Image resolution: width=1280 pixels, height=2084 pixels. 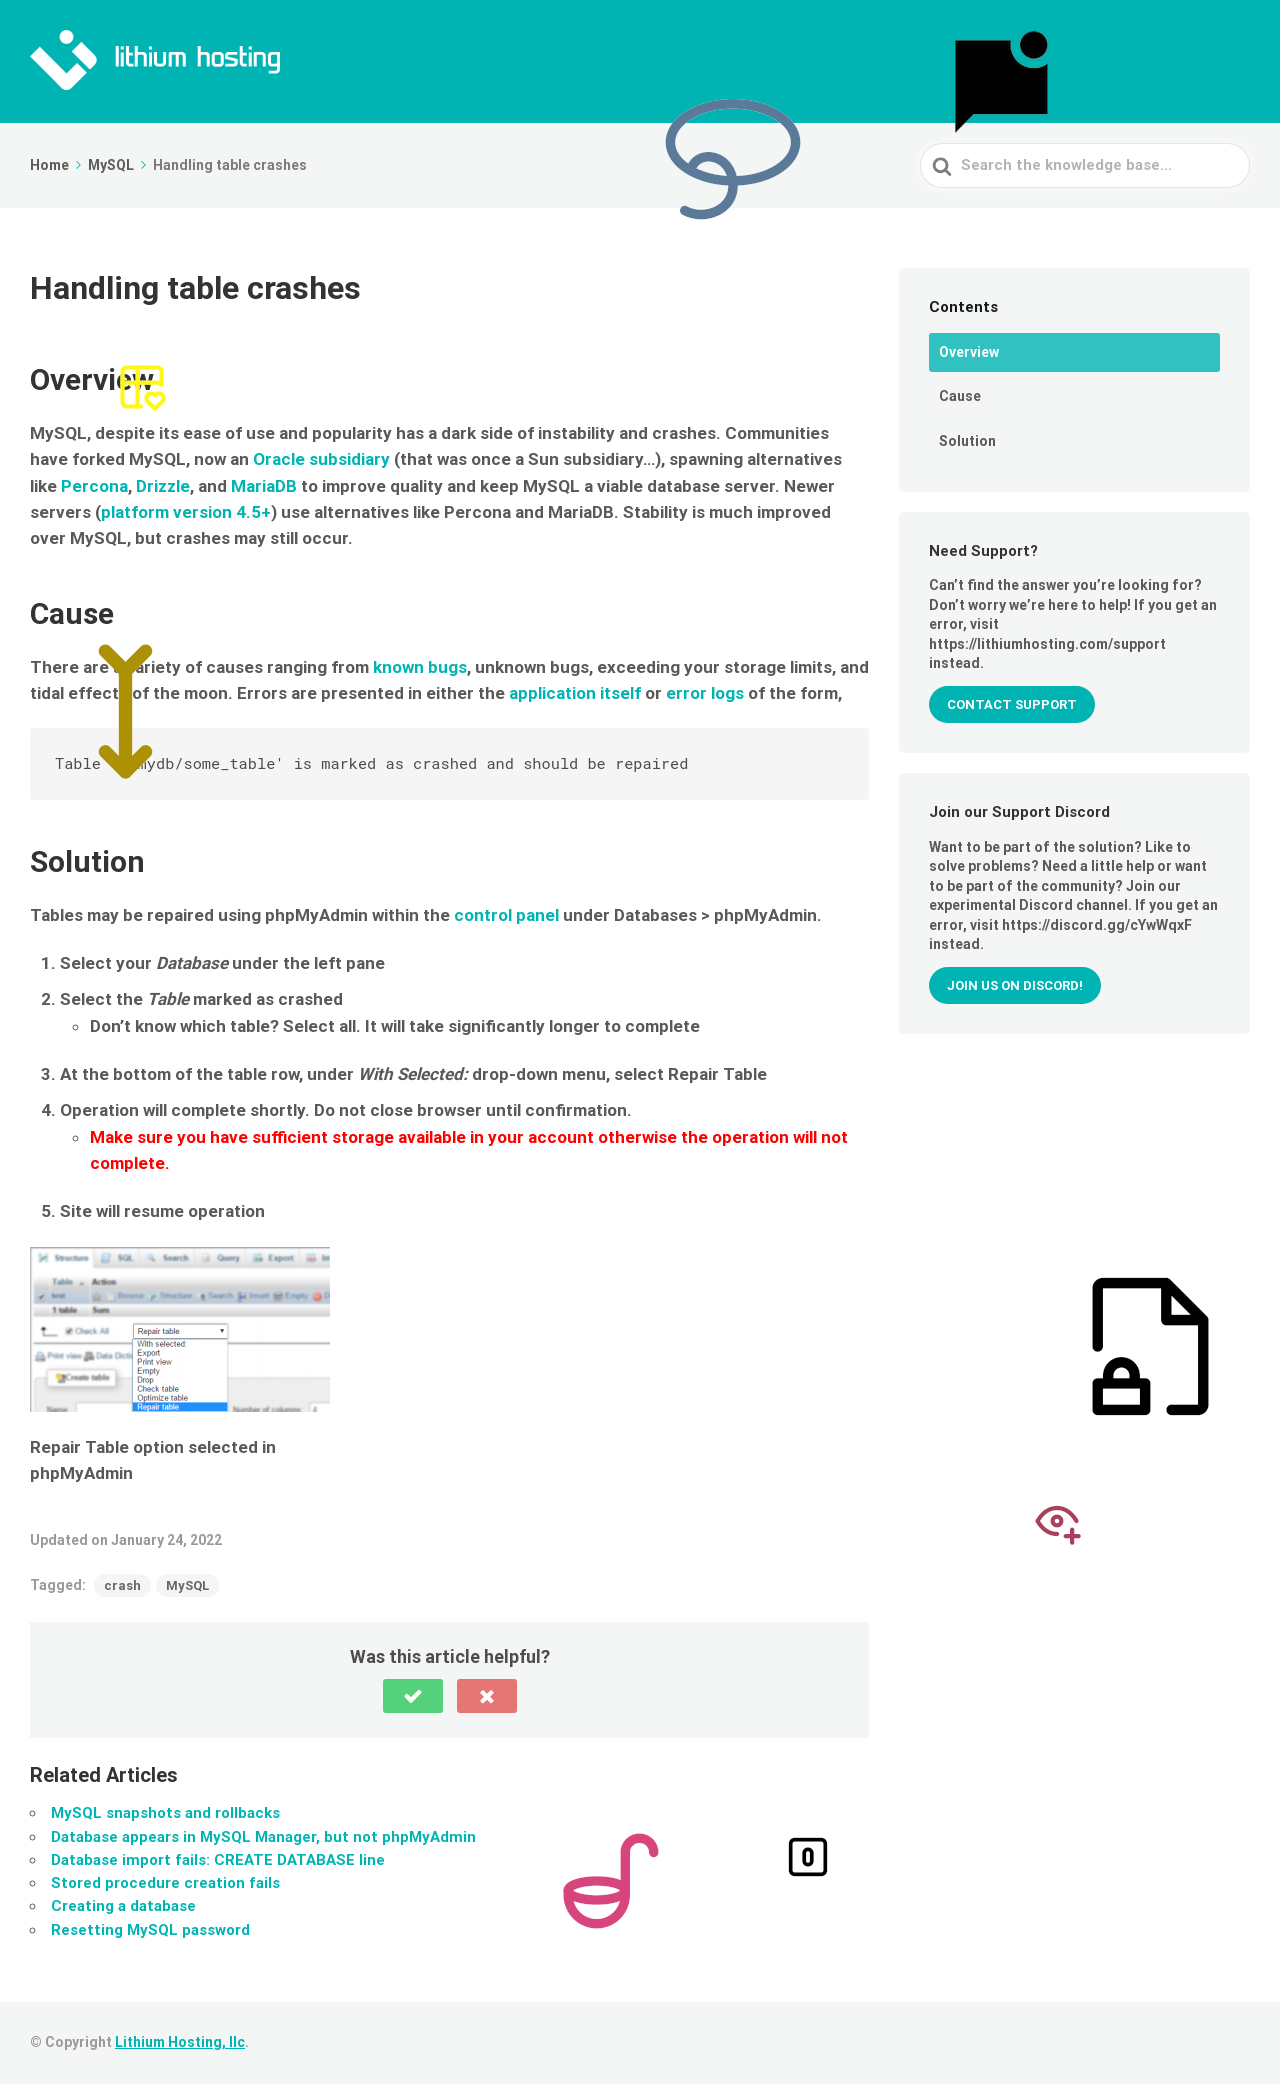 I want to click on scroll down to view more content, so click(x=125, y=711).